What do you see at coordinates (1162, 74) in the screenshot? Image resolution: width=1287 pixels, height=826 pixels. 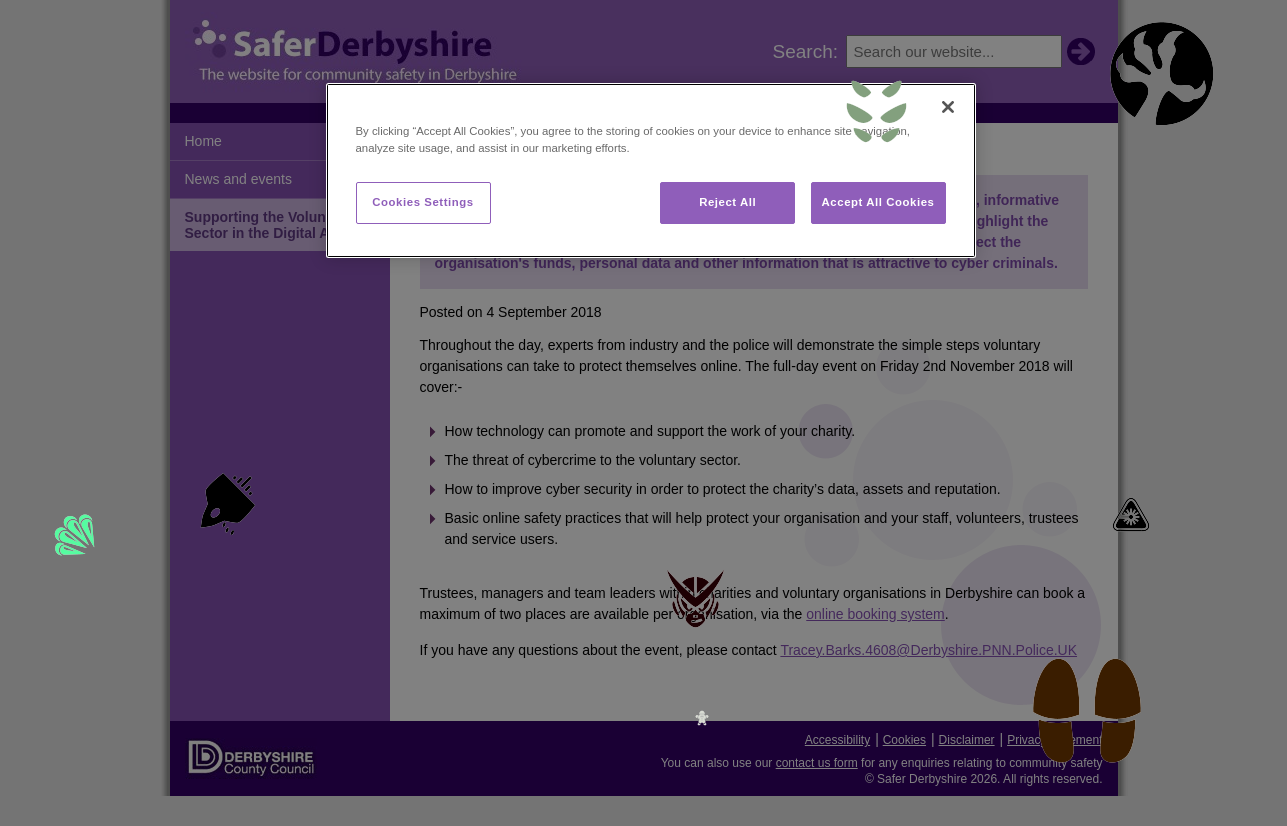 I see `activate midnight claw ability` at bounding box center [1162, 74].